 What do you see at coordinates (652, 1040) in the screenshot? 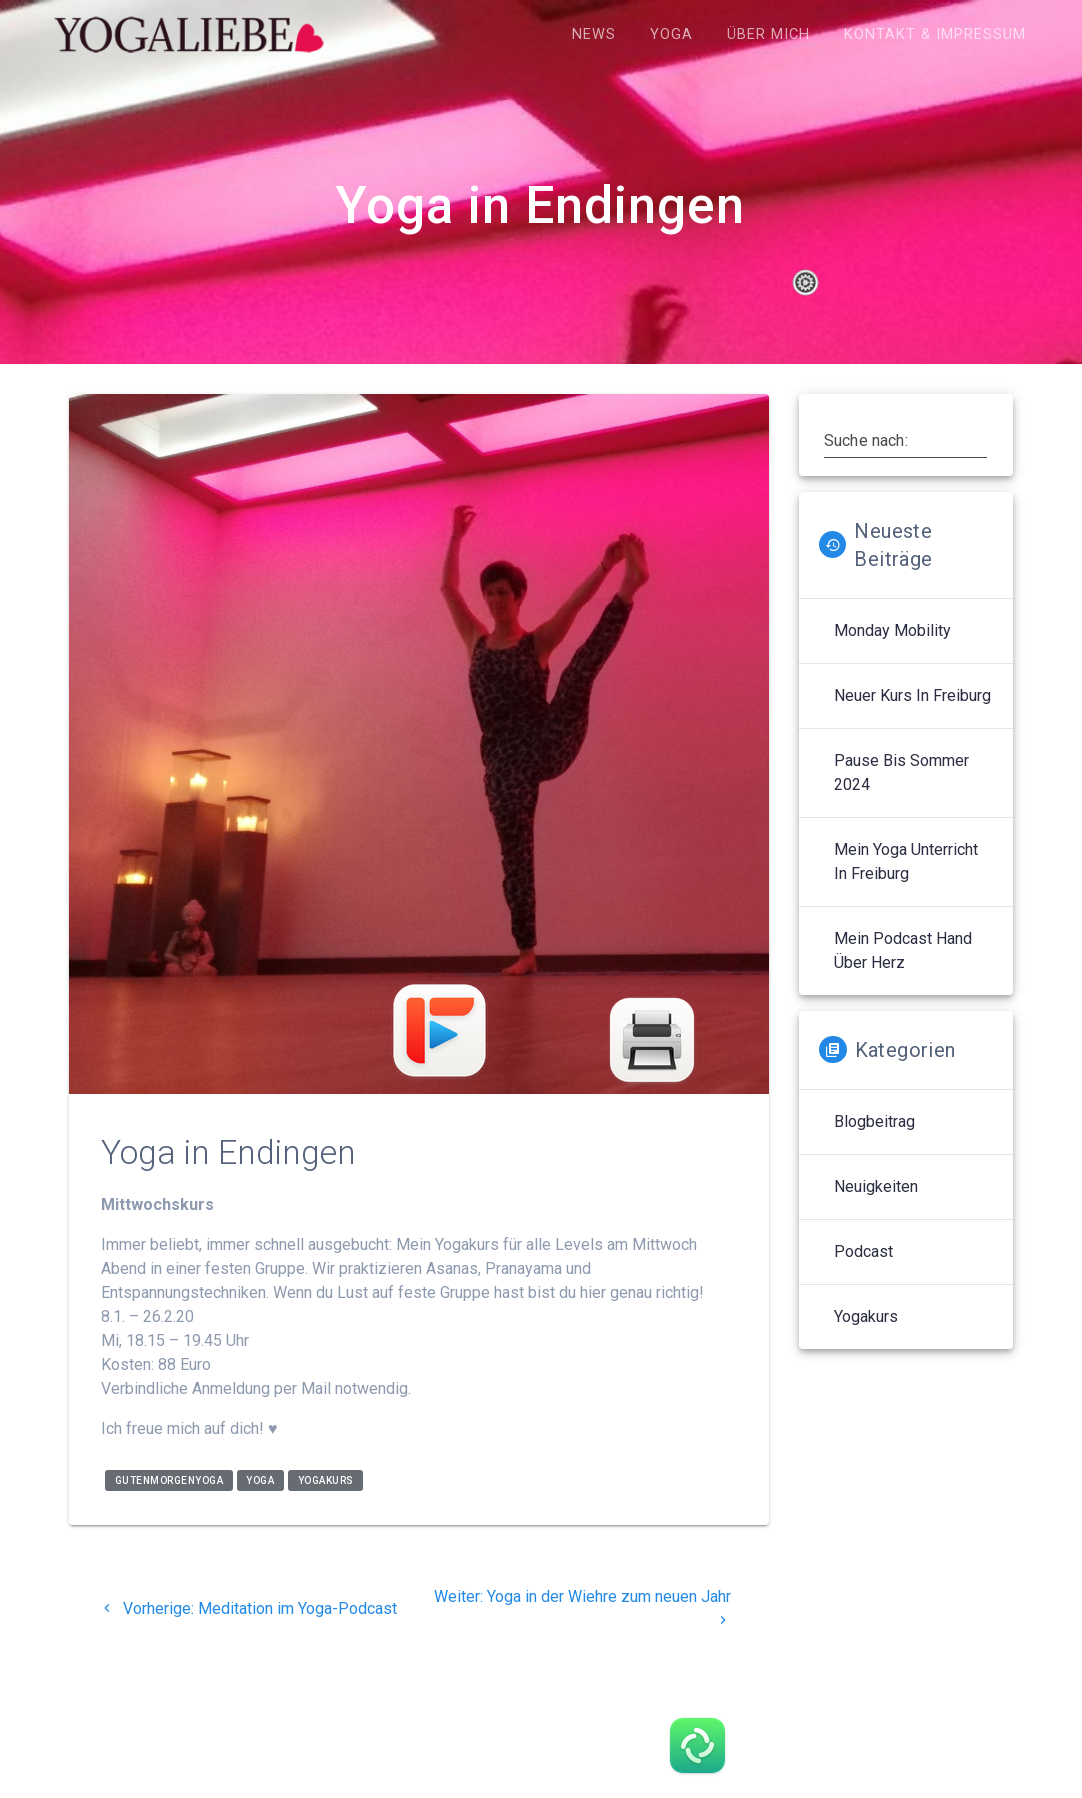
I see `open printer settings and preferences` at bounding box center [652, 1040].